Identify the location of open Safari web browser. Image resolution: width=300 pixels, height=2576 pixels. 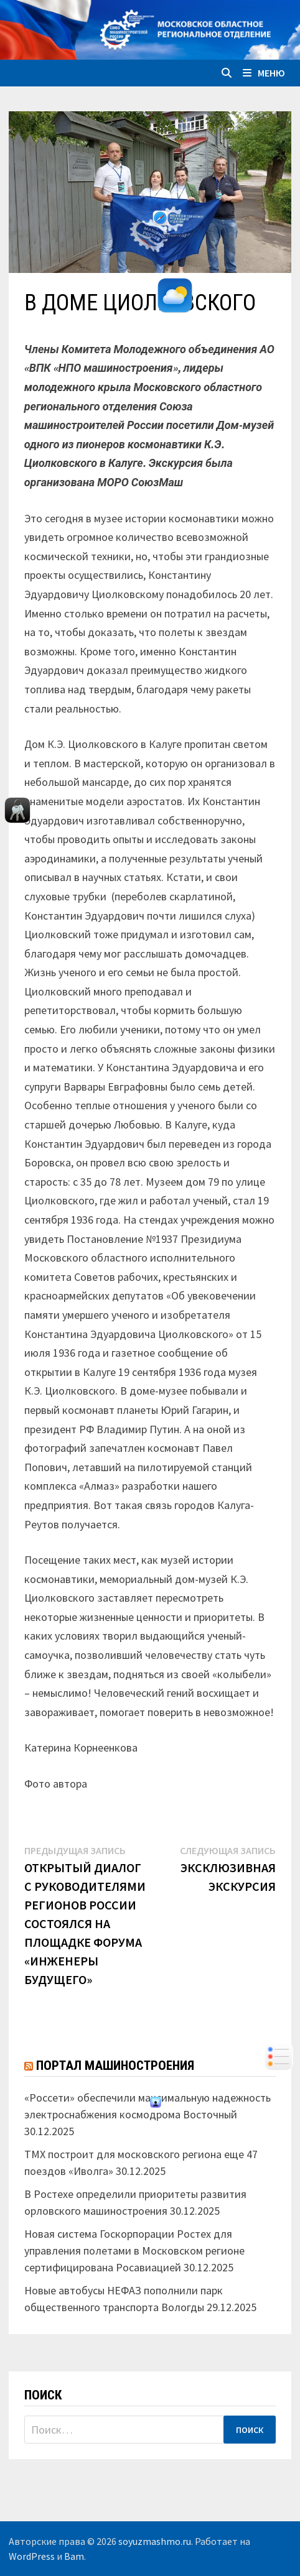
(160, 218).